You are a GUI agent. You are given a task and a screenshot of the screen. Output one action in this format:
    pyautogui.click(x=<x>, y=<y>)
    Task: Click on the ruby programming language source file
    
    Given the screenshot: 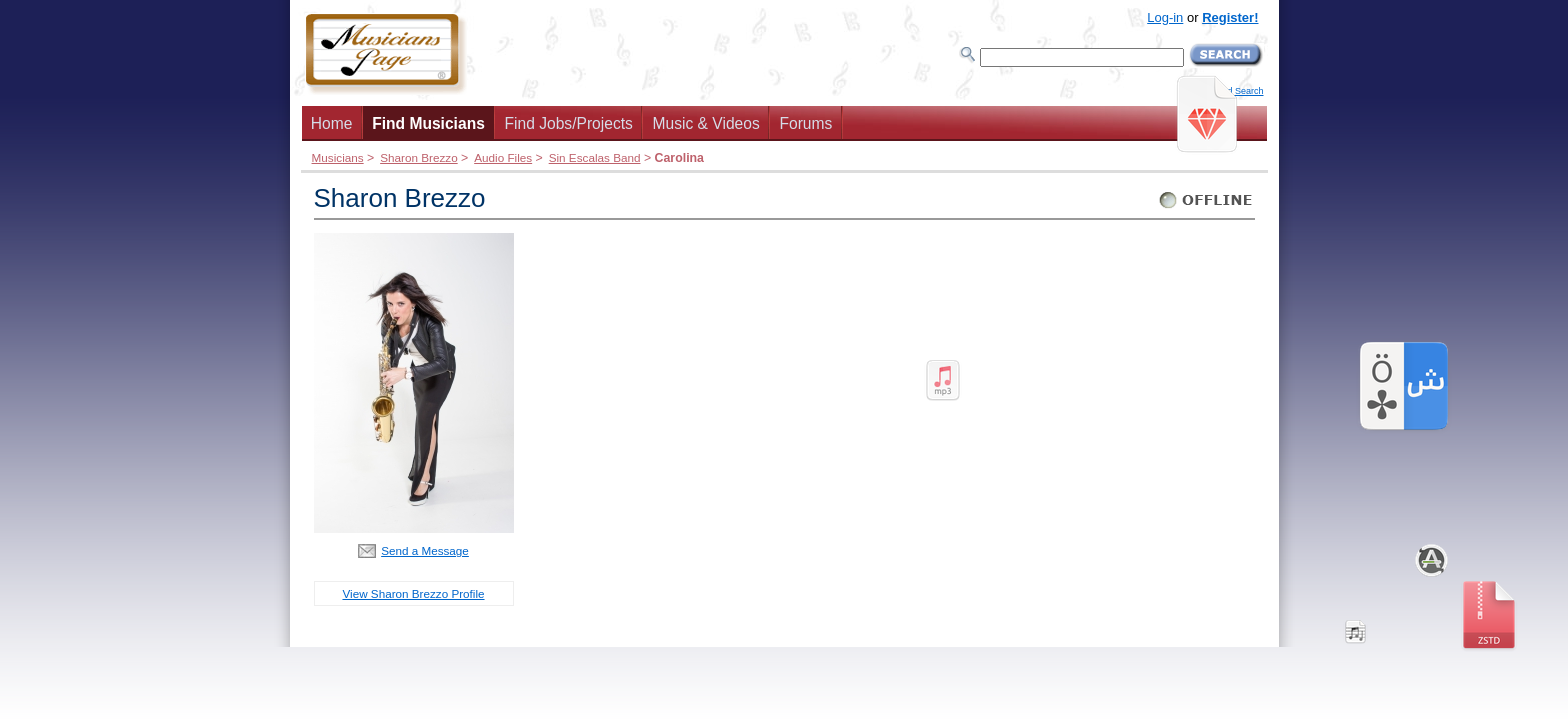 What is the action you would take?
    pyautogui.click(x=1207, y=114)
    